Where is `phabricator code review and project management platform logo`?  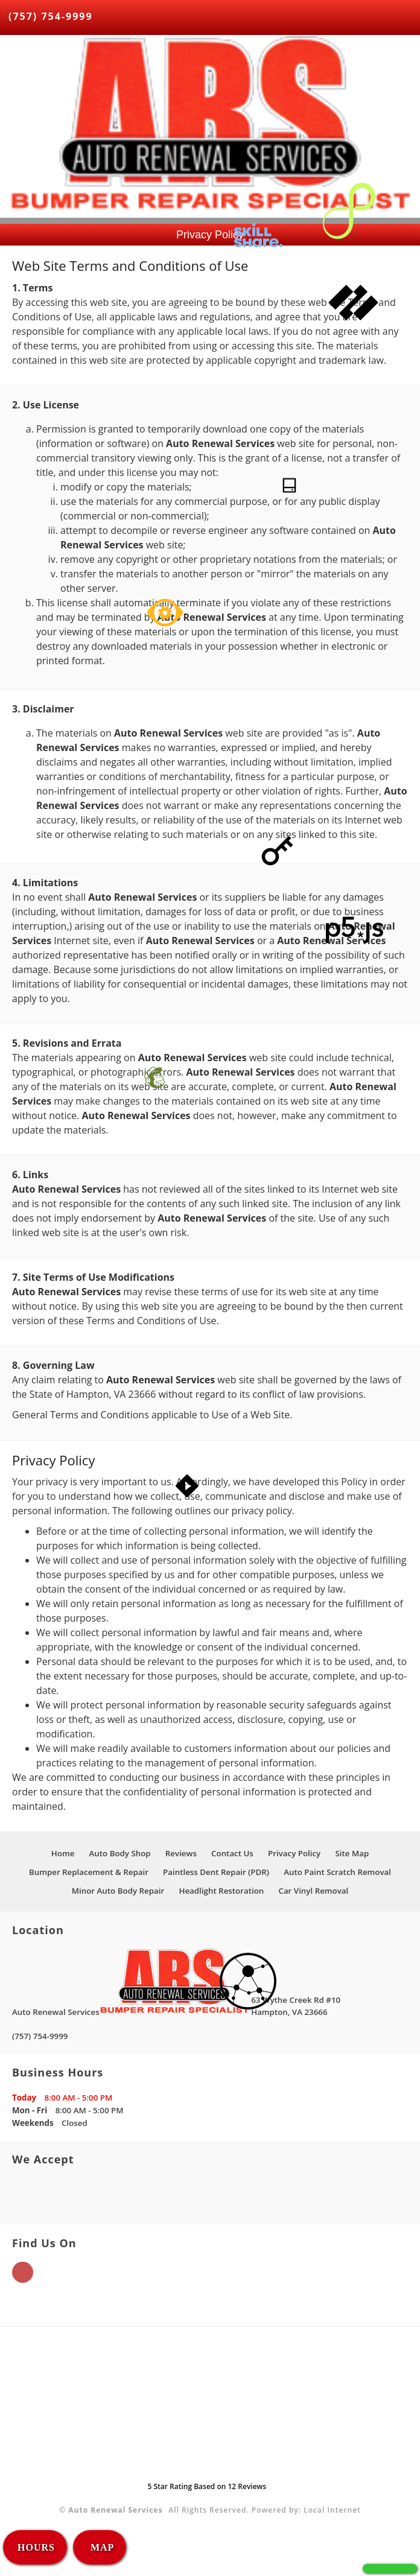 phabricator code review and project management platform logo is located at coordinates (165, 612).